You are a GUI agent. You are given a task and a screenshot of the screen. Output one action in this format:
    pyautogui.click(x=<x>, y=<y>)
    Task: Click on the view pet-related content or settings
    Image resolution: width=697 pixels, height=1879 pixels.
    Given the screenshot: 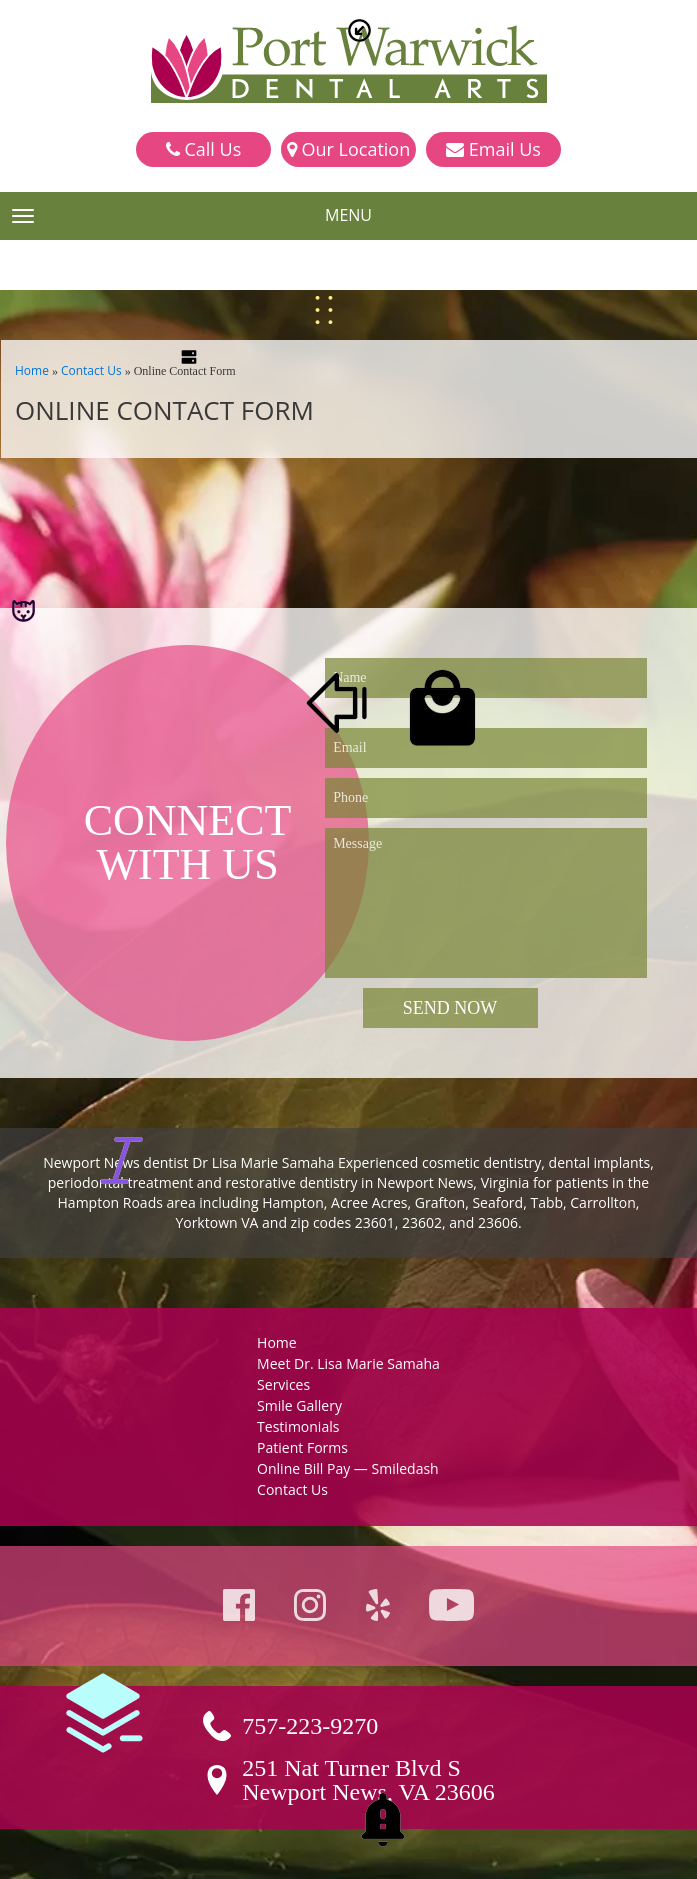 What is the action you would take?
    pyautogui.click(x=23, y=610)
    